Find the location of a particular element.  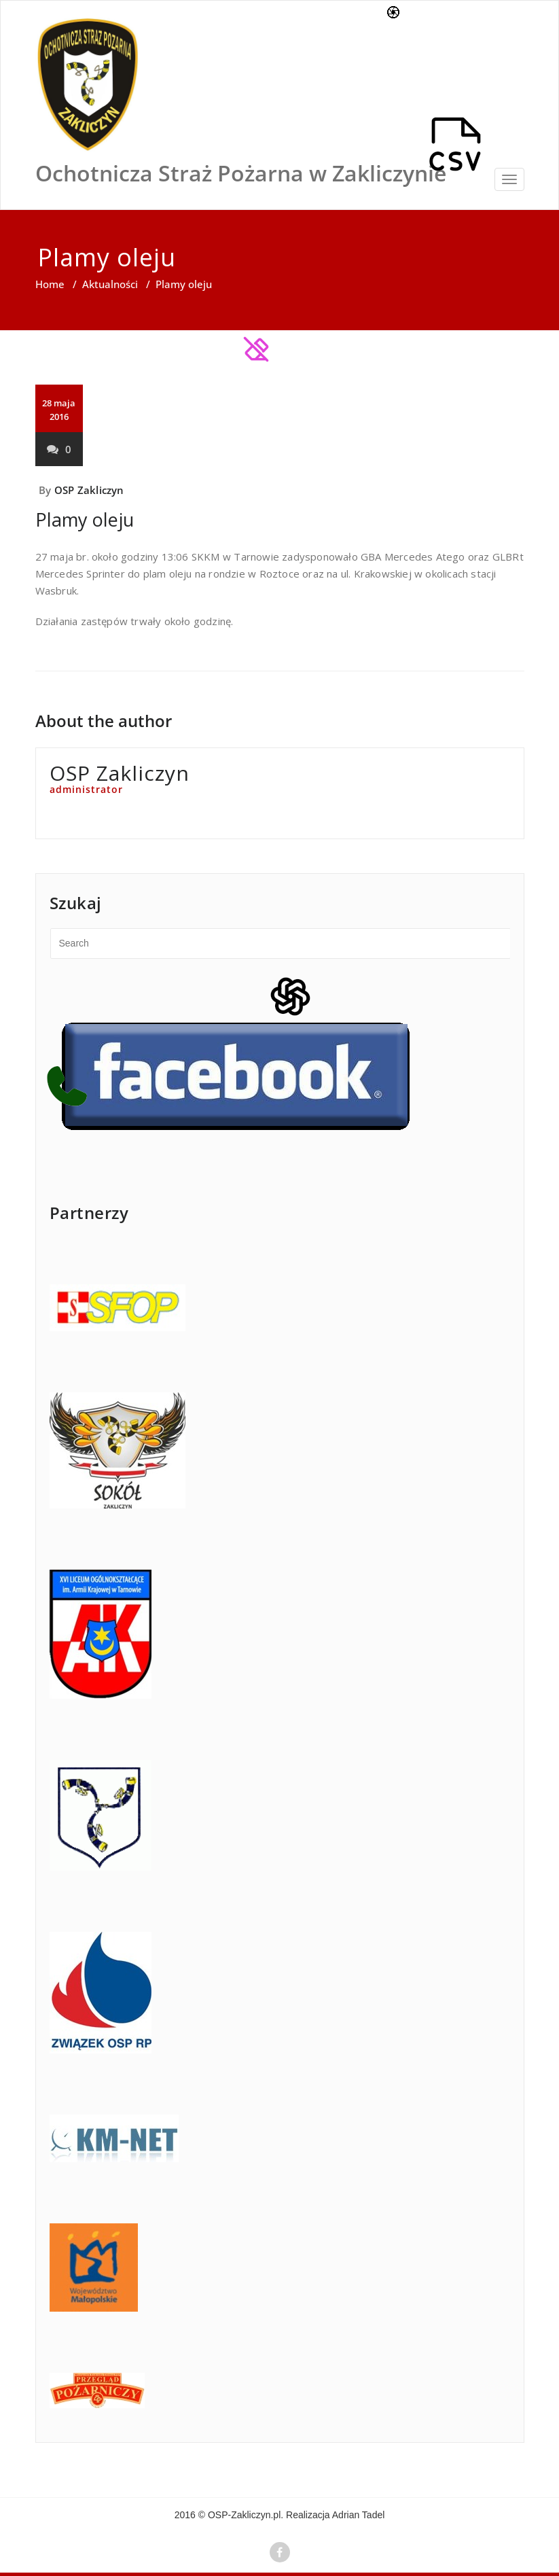

open camera to take a photo is located at coordinates (393, 12).